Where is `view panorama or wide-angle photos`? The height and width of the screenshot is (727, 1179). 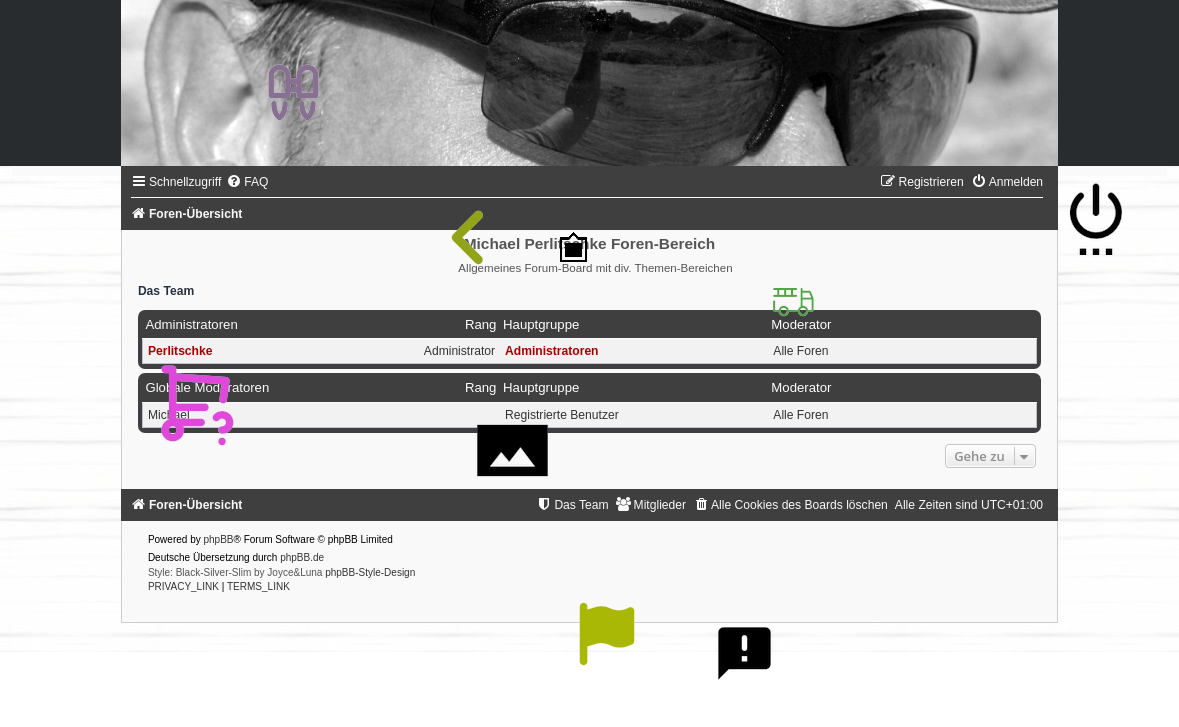 view panorama or wide-angle photos is located at coordinates (512, 450).